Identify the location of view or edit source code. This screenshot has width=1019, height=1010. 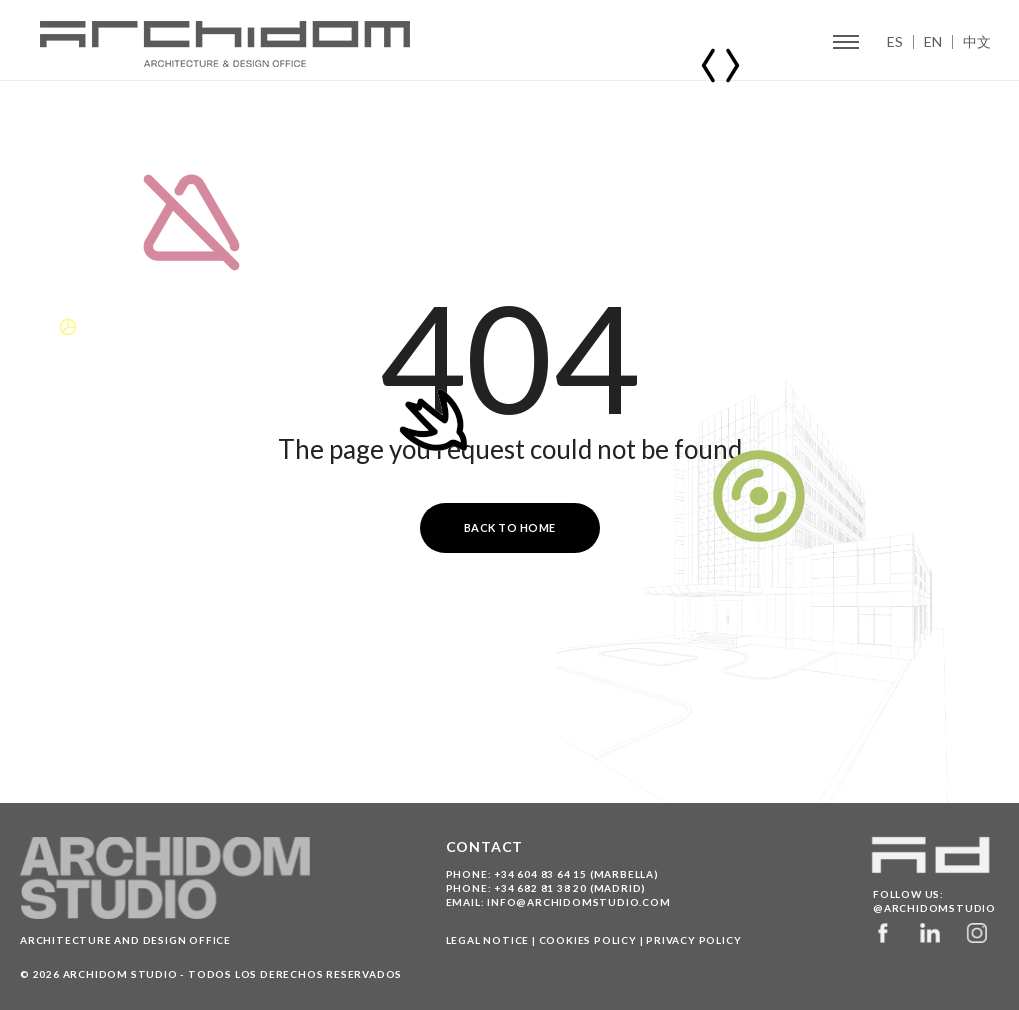
(720, 65).